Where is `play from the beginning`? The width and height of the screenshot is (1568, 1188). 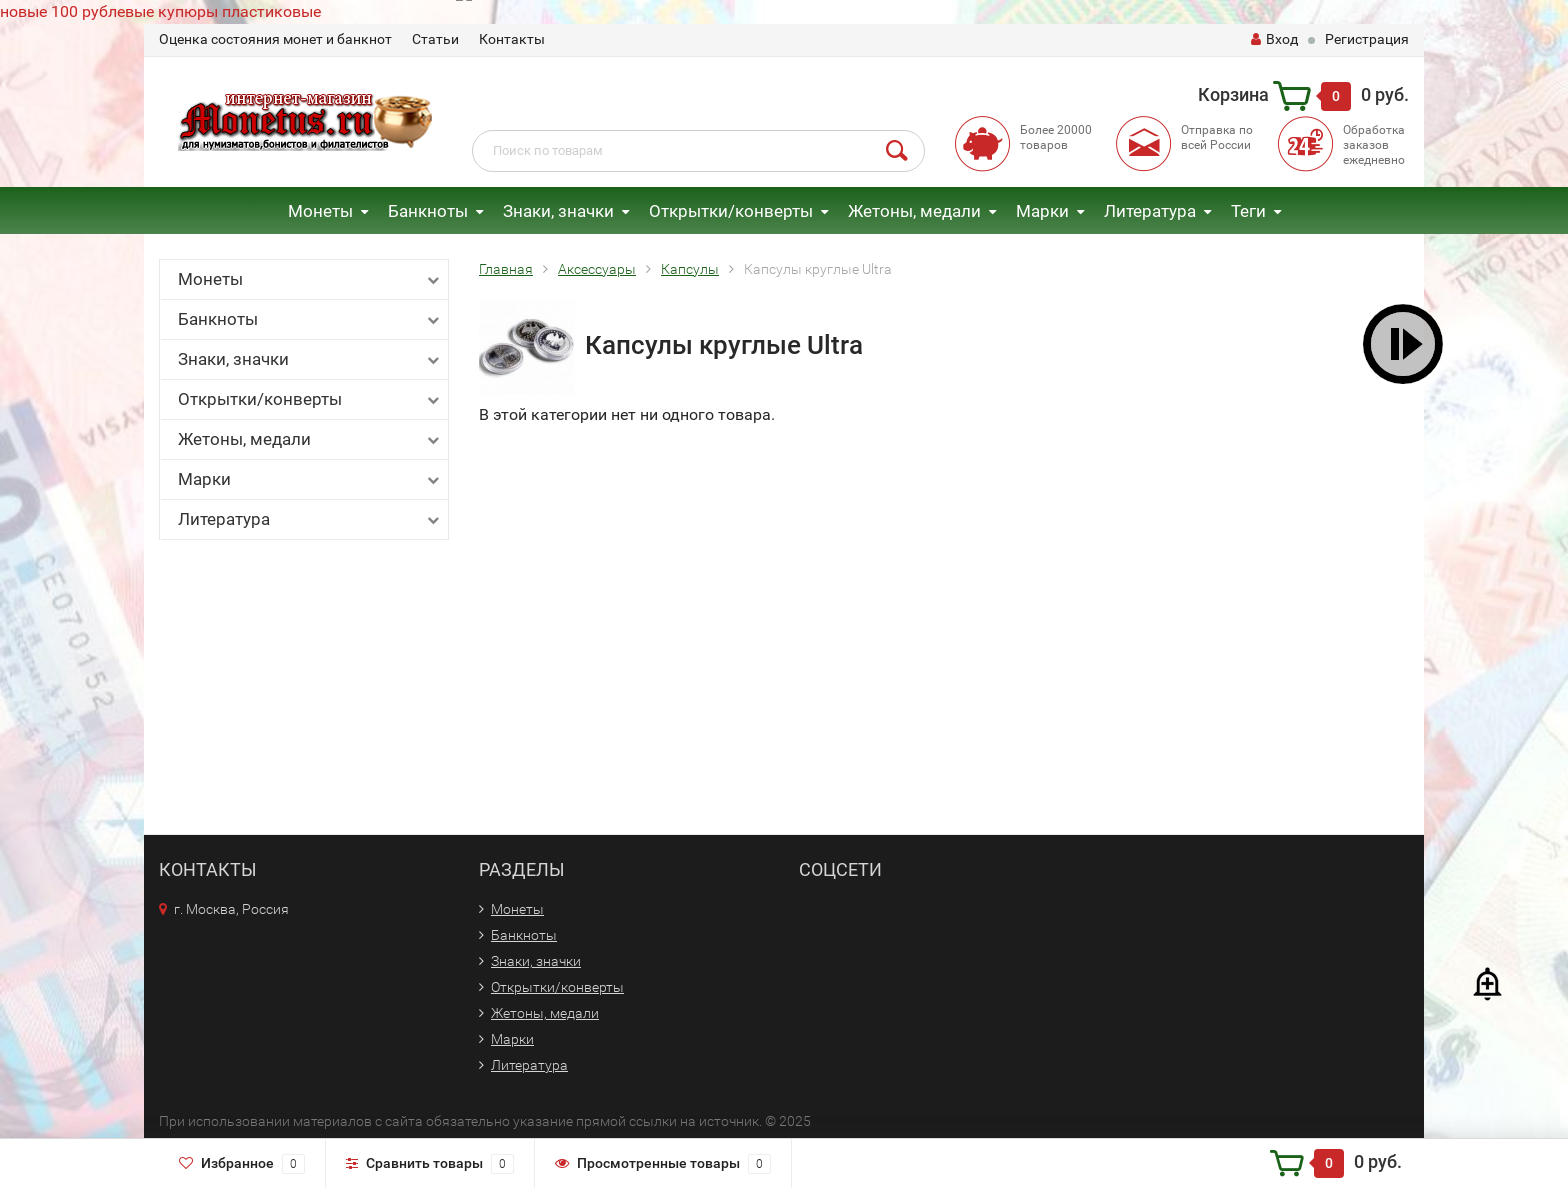
play from the beginning is located at coordinates (1403, 344).